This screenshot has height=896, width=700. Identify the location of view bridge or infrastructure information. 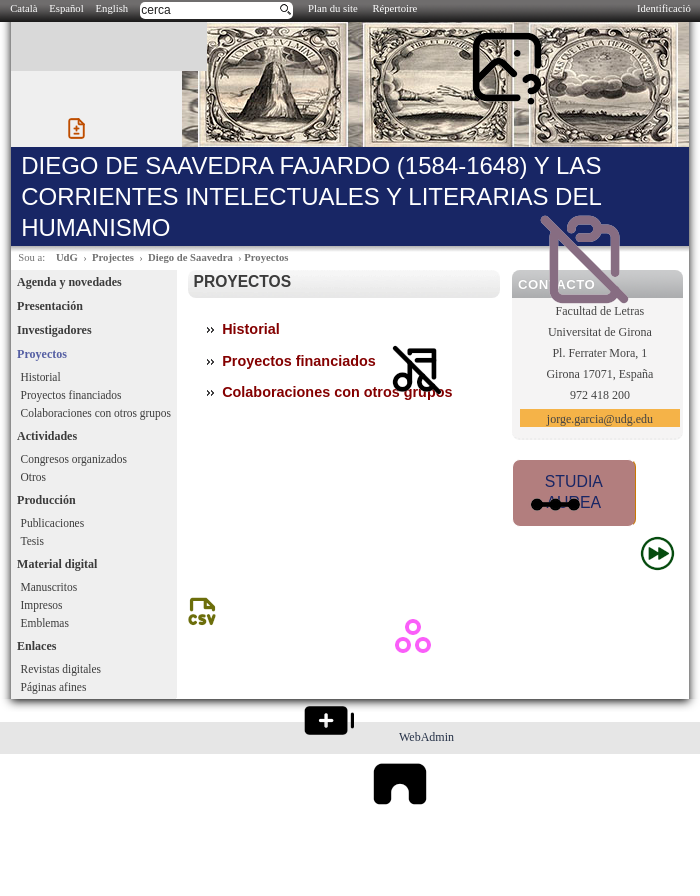
(400, 781).